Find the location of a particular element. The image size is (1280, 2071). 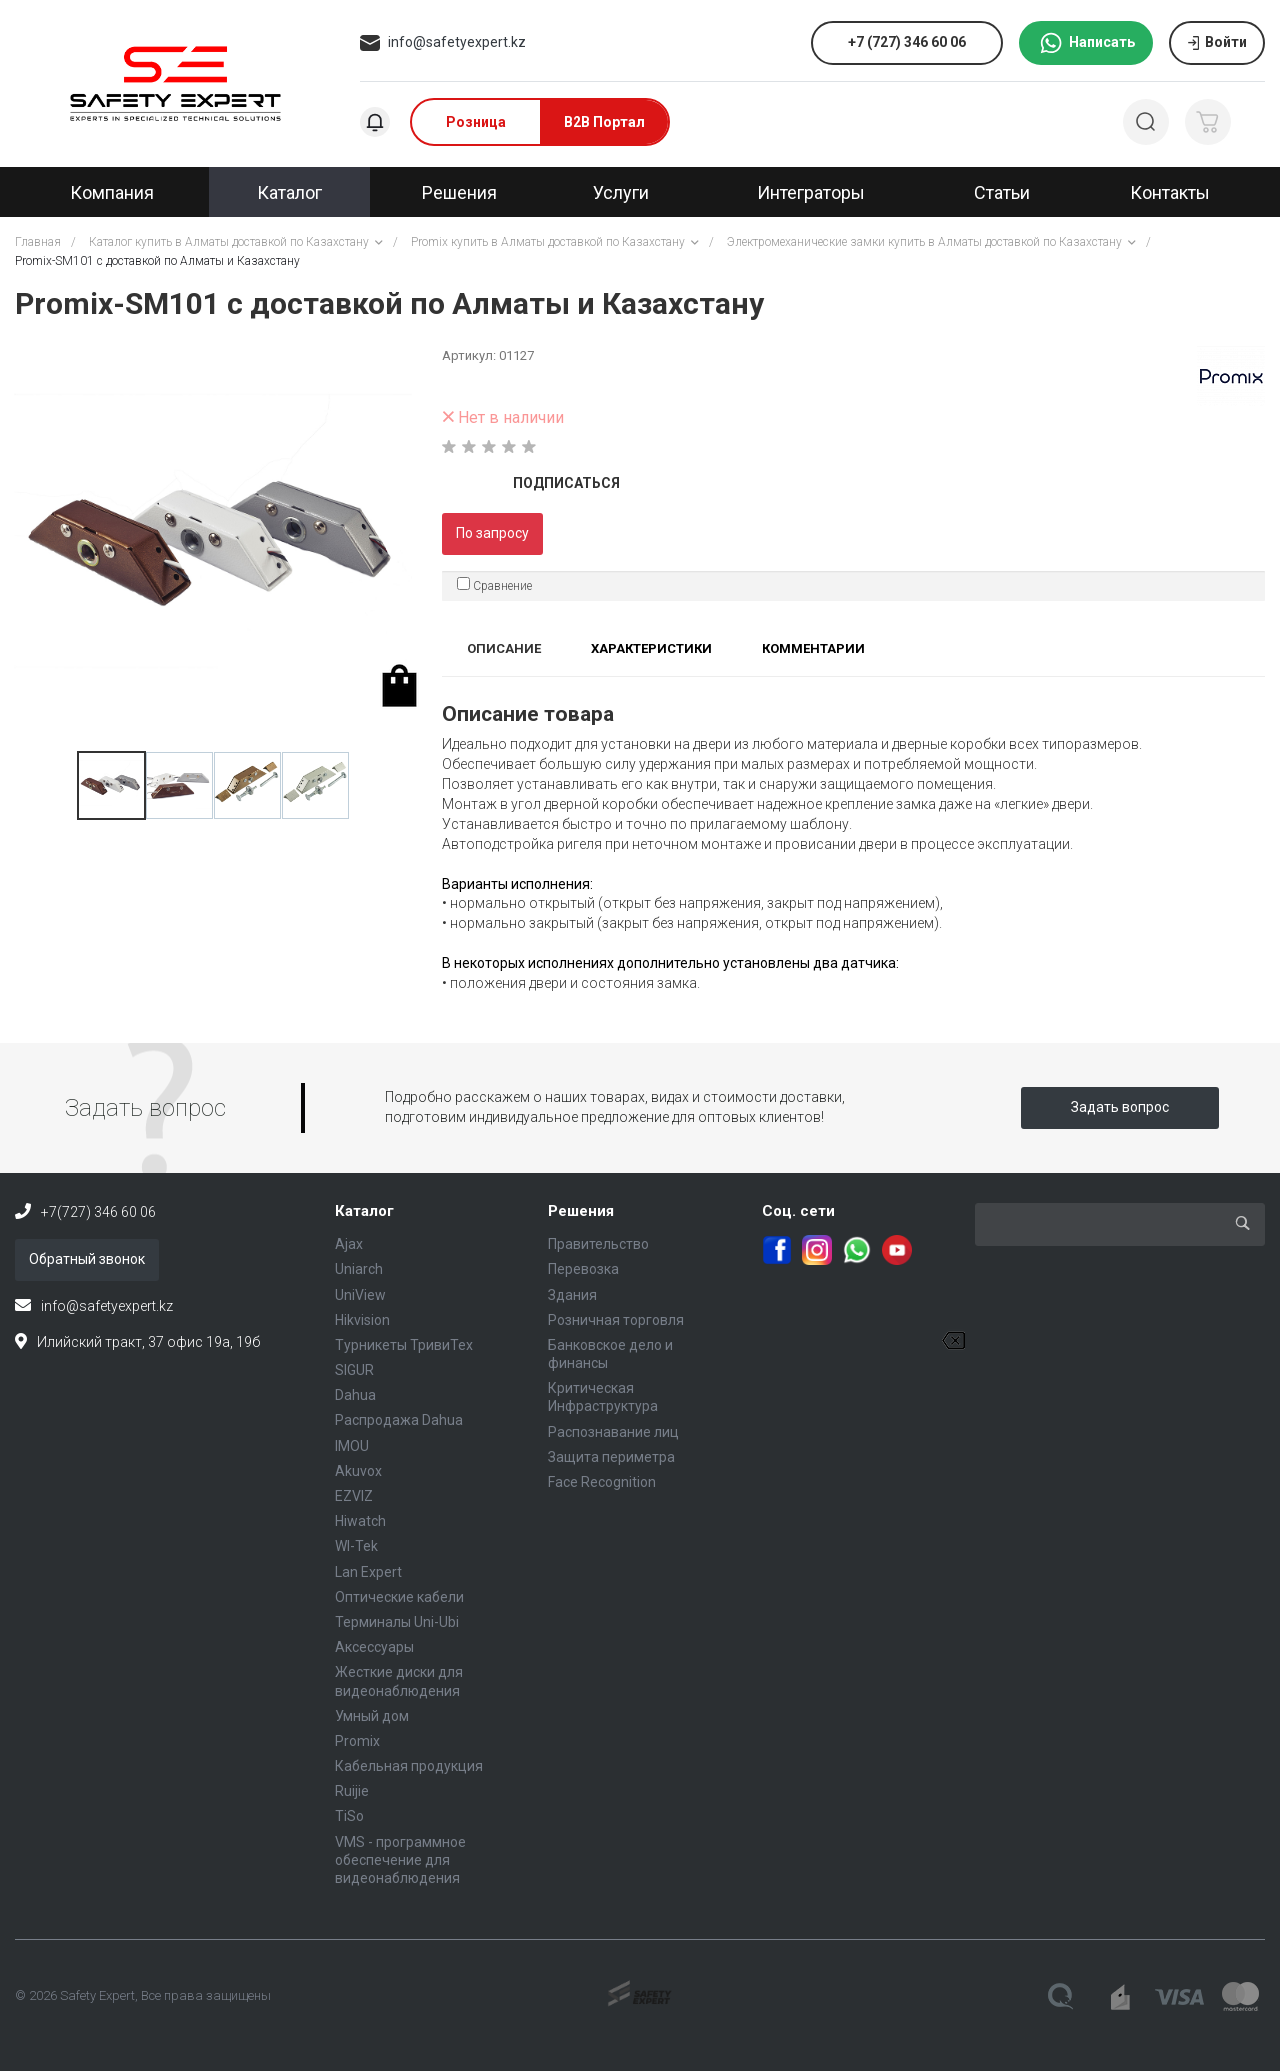

delete the last character entered is located at coordinates (953, 1340).